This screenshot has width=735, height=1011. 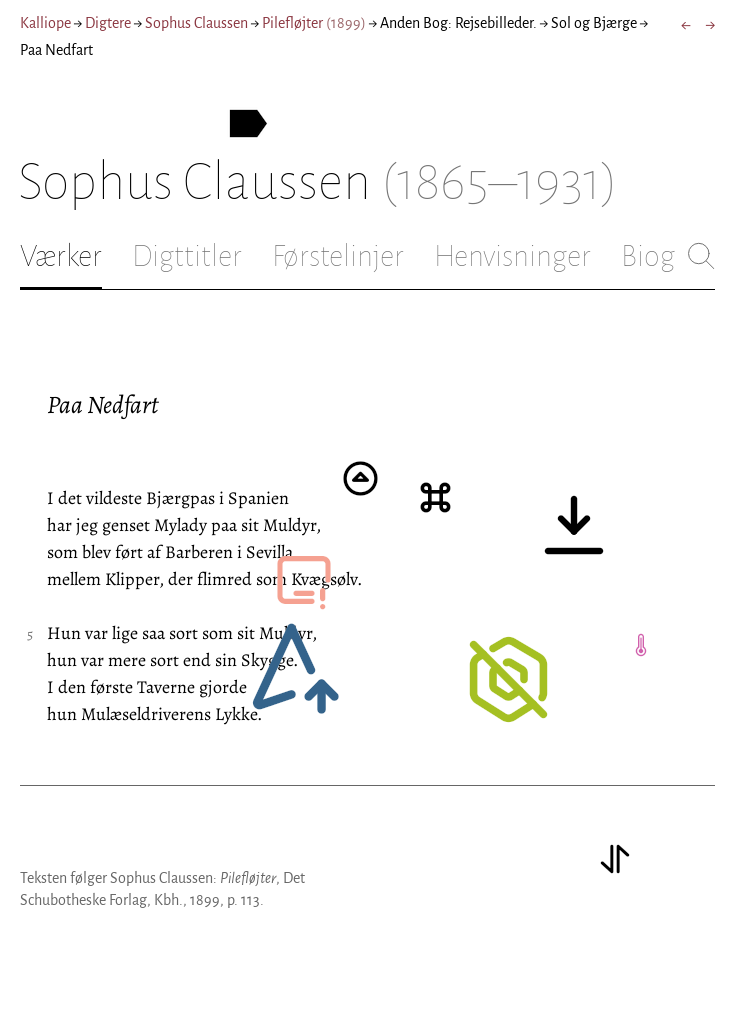 What do you see at coordinates (615, 859) in the screenshot?
I see `transfer data between devices` at bounding box center [615, 859].